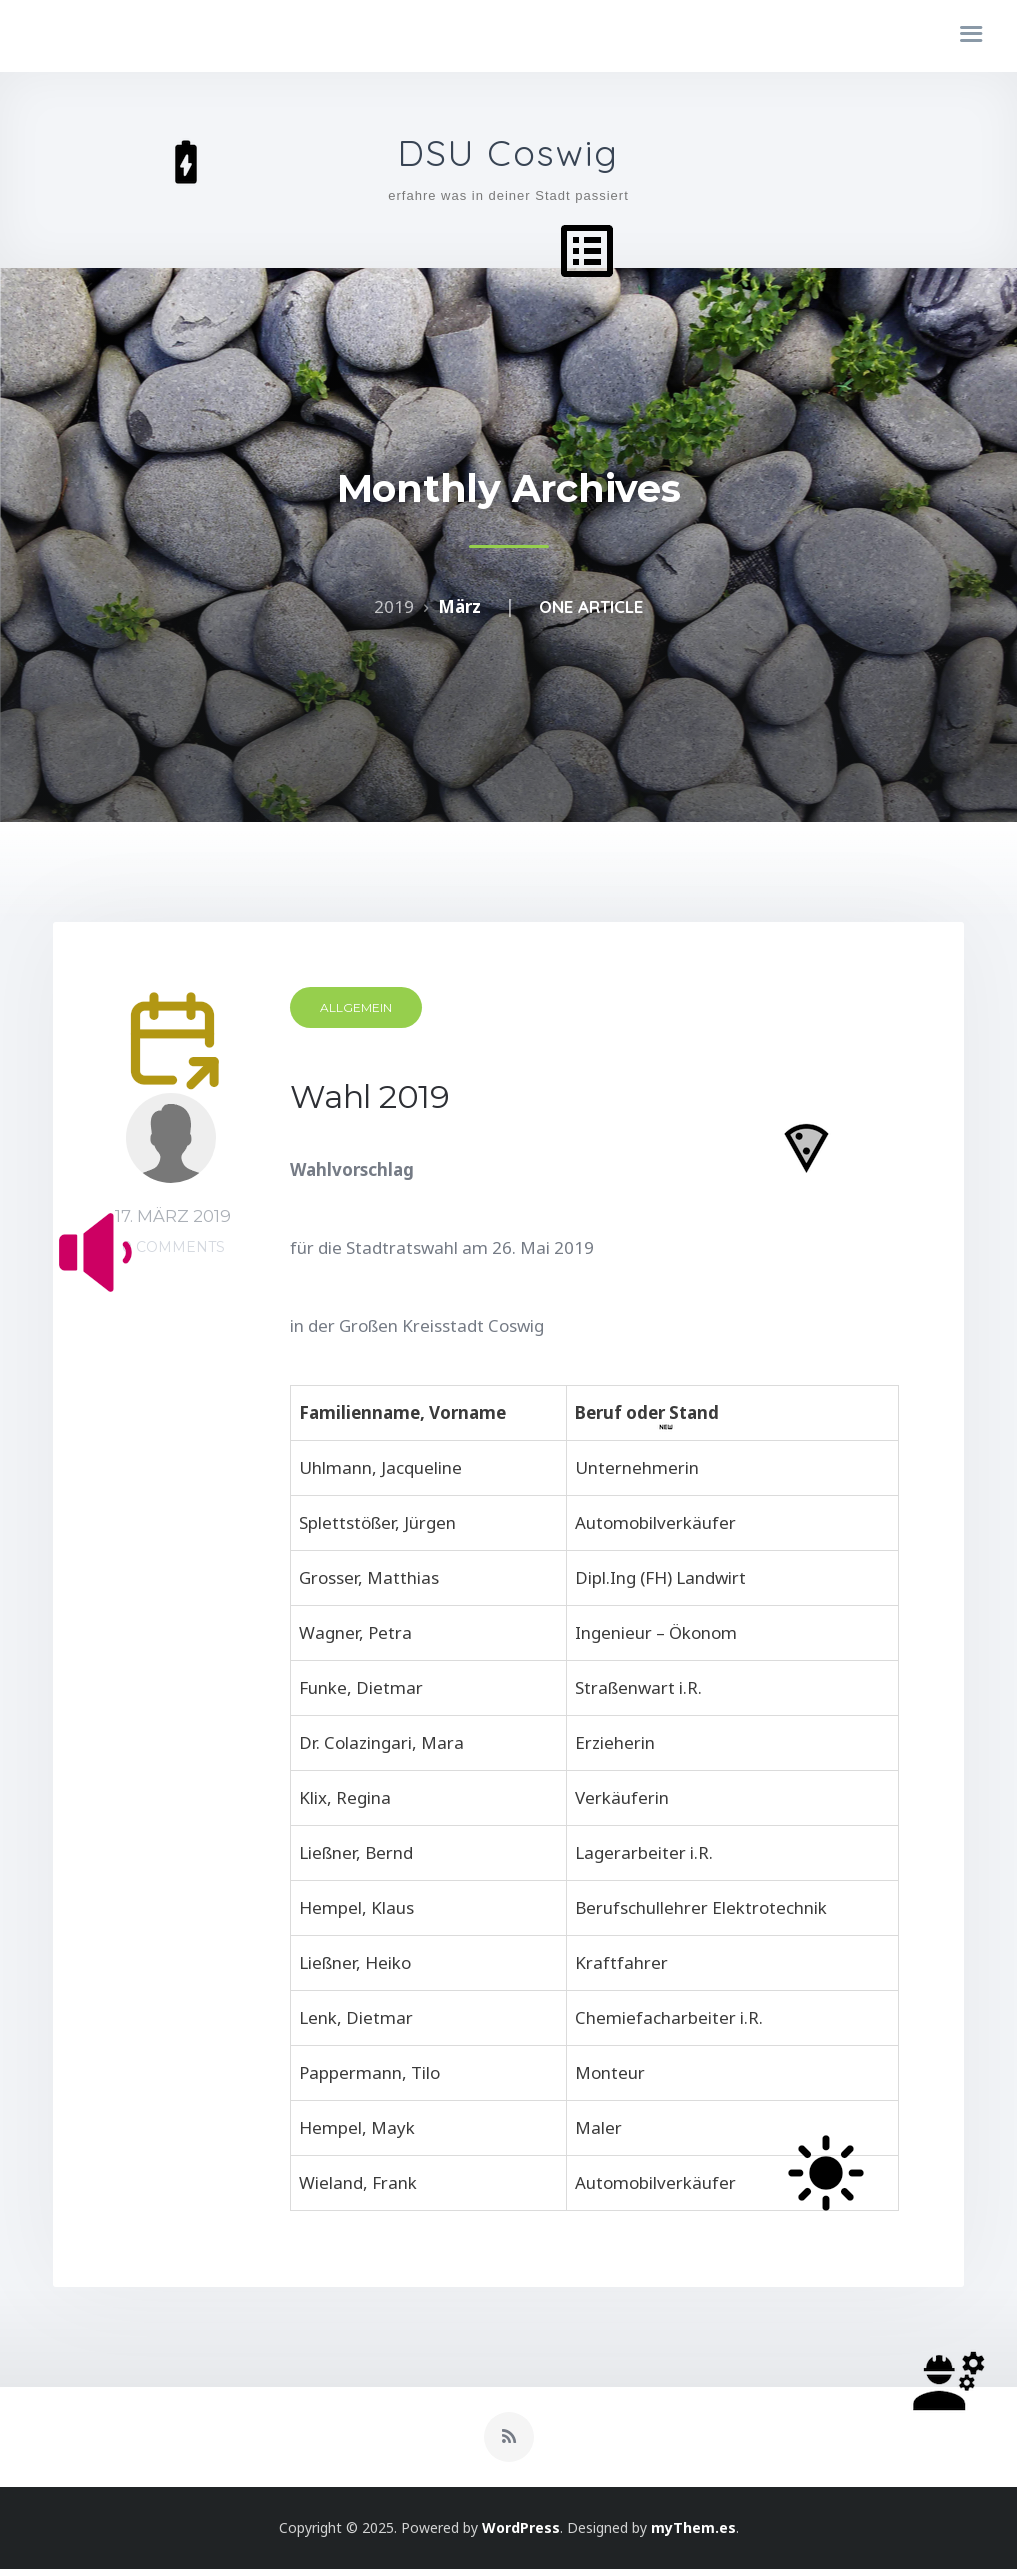  Describe the element at coordinates (806, 1148) in the screenshot. I see `find nearby pizza restaurants` at that location.